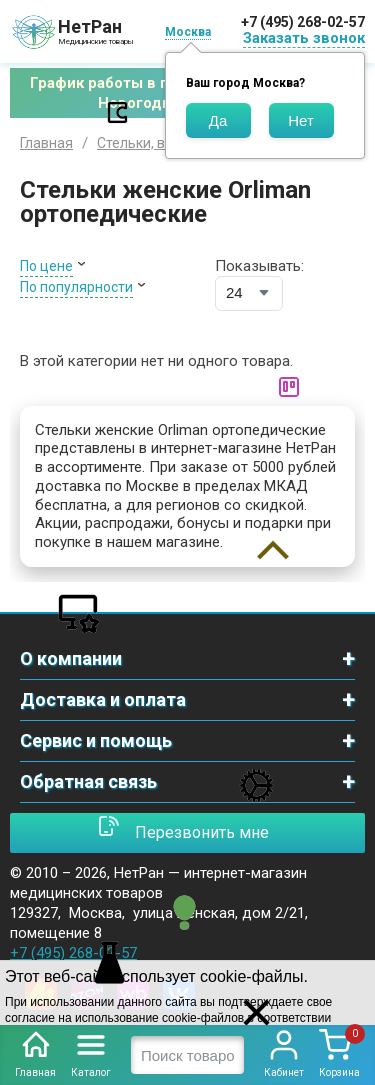 Image resolution: width=375 pixels, height=1085 pixels. I want to click on open trello app, so click(289, 387).